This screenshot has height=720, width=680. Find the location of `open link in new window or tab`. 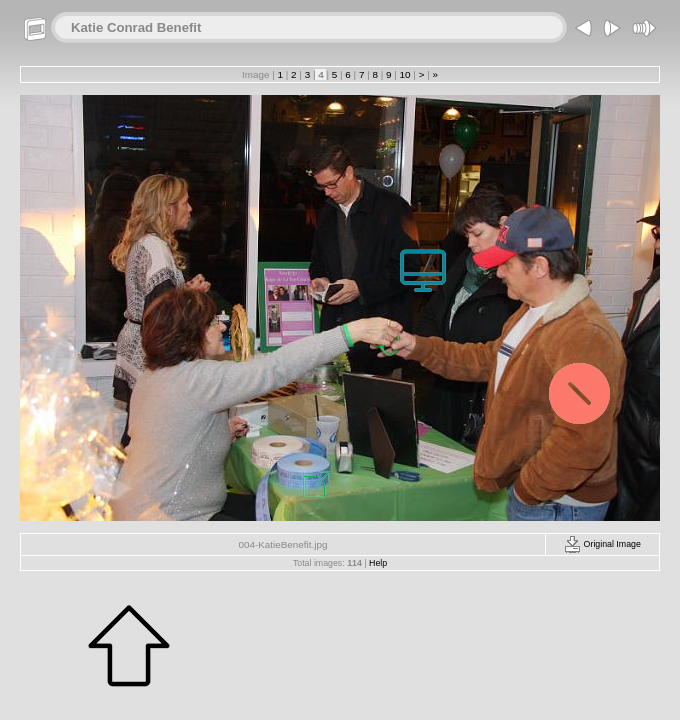

open link in new window or tab is located at coordinates (316, 484).